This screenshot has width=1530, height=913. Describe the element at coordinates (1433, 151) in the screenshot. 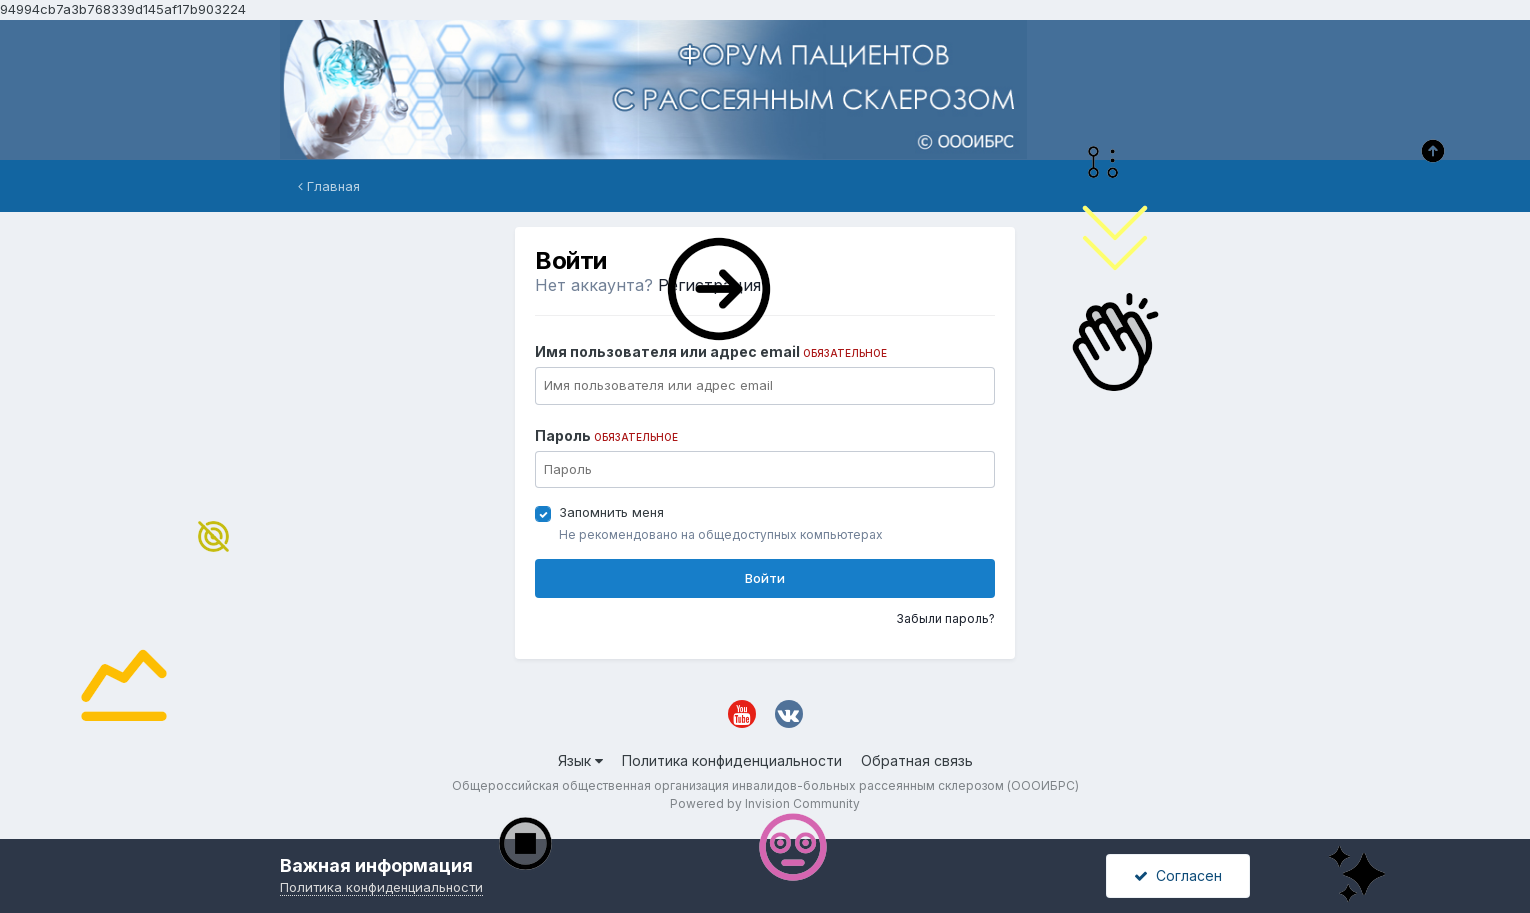

I see `upload a file or content` at that location.